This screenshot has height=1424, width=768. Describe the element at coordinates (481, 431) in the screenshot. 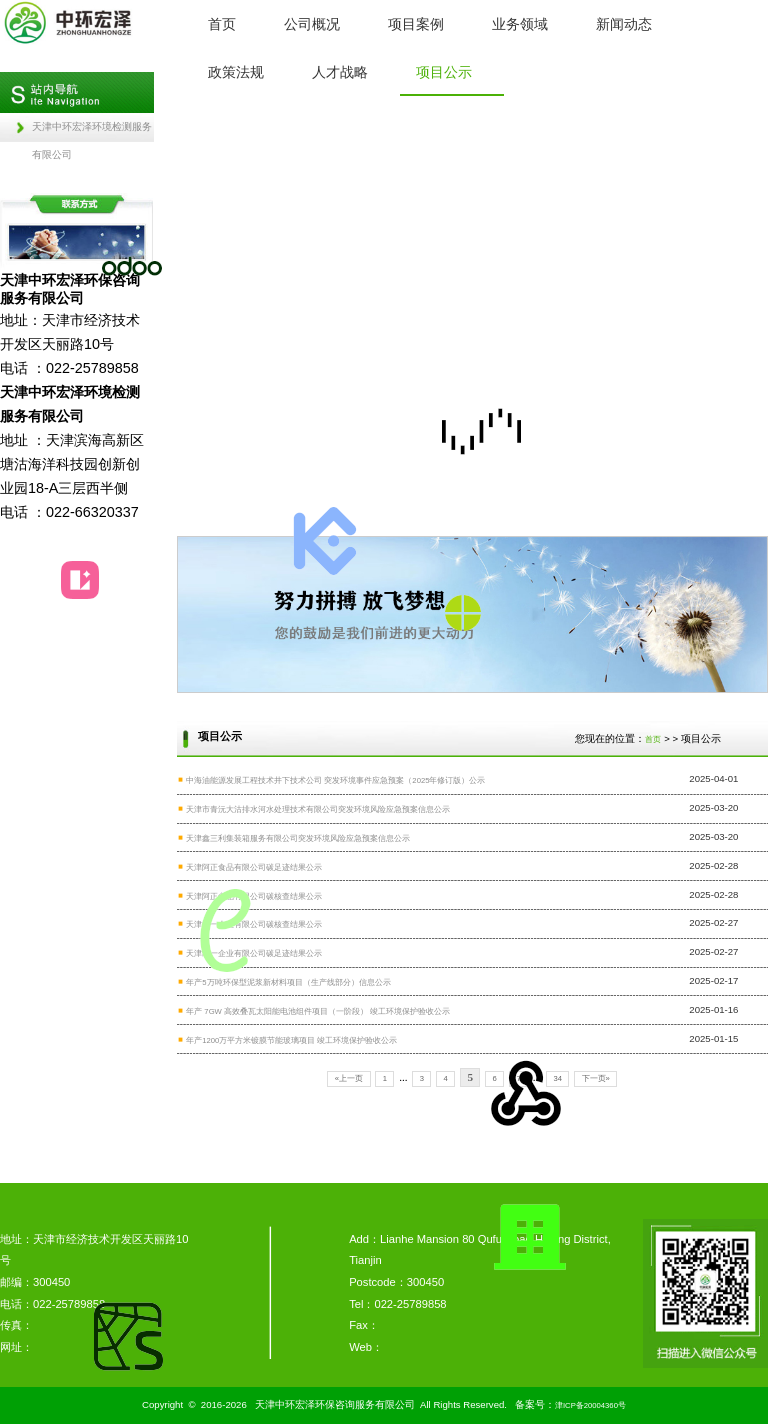

I see `unraid server management application` at that location.